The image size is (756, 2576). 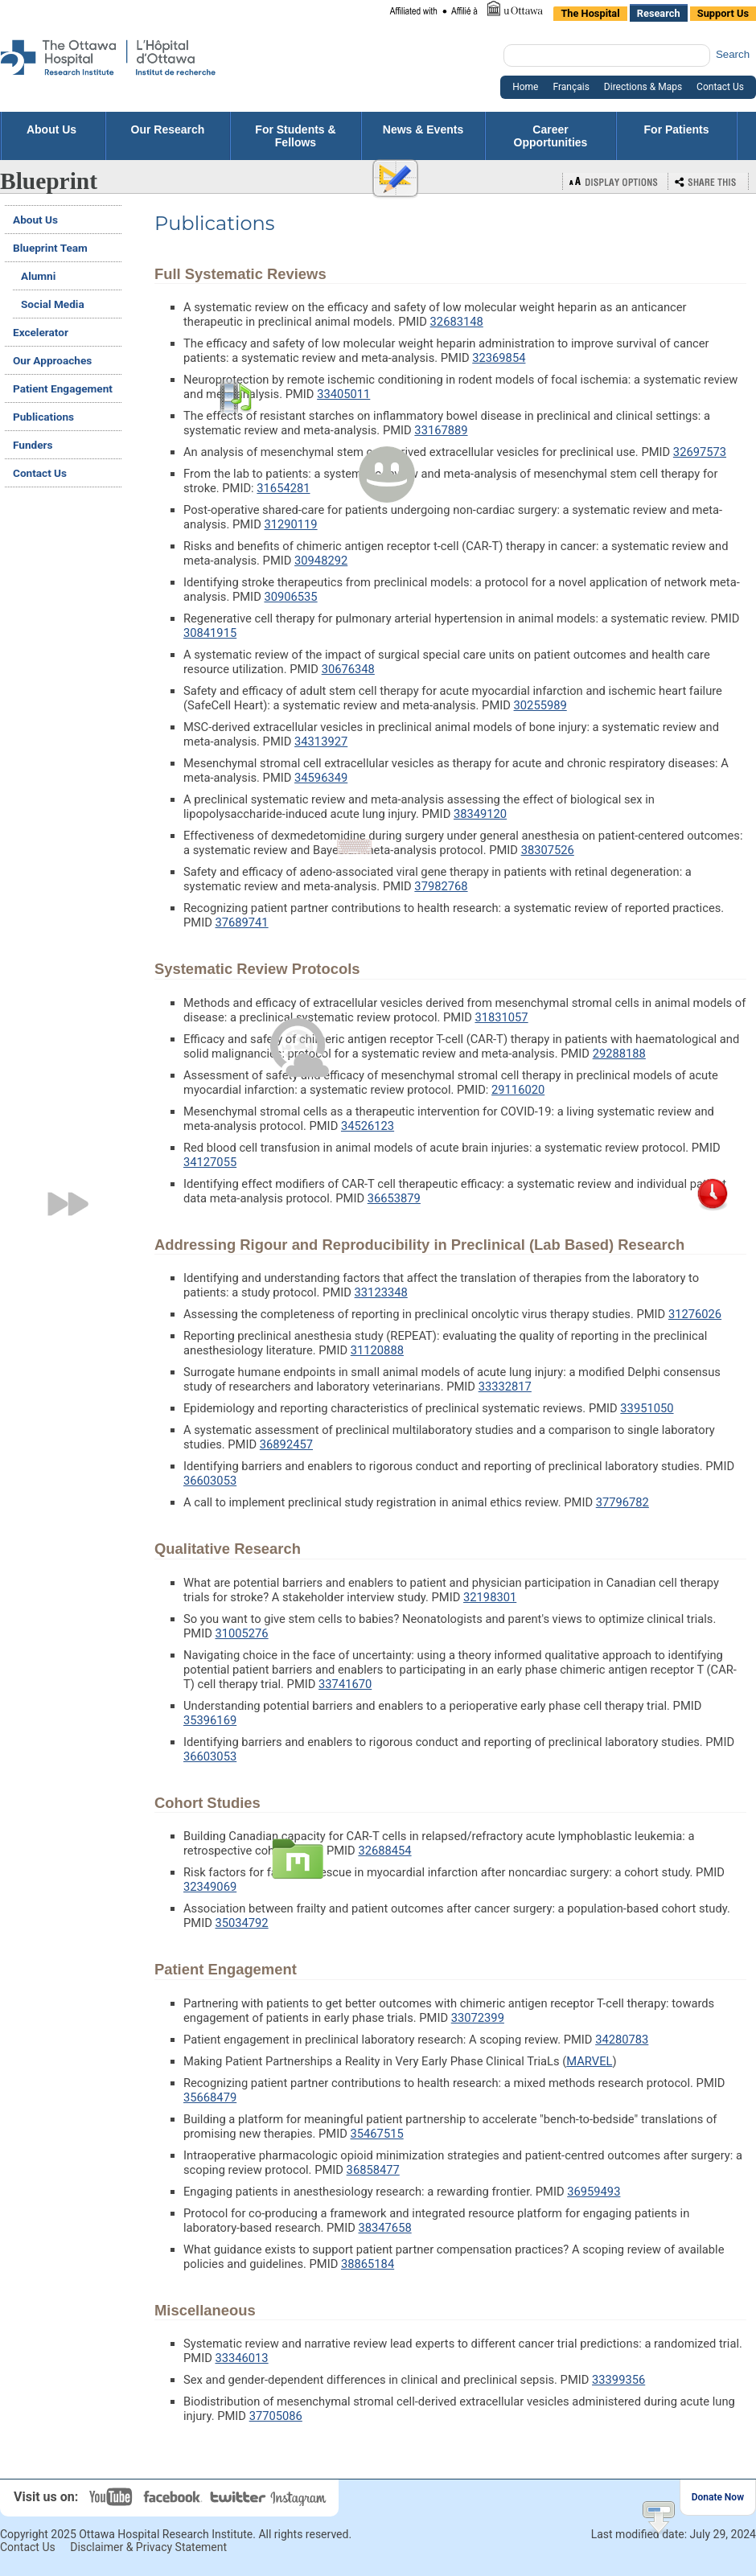 What do you see at coordinates (298, 1046) in the screenshot?
I see `indicates partly cloudy night weather conditions` at bounding box center [298, 1046].